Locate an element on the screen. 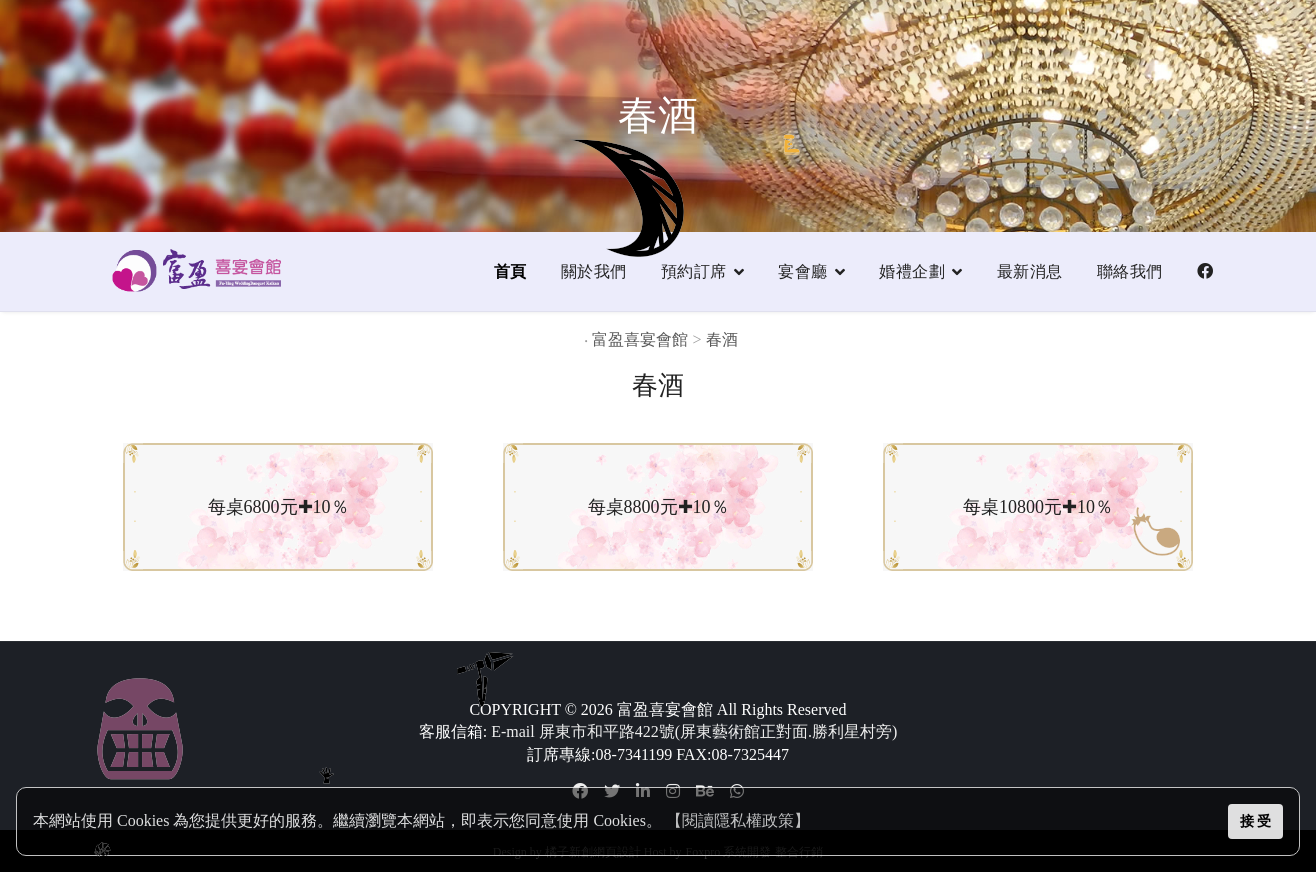 The image size is (1316, 872). indicates a slash or cutting attack action is located at coordinates (628, 199).